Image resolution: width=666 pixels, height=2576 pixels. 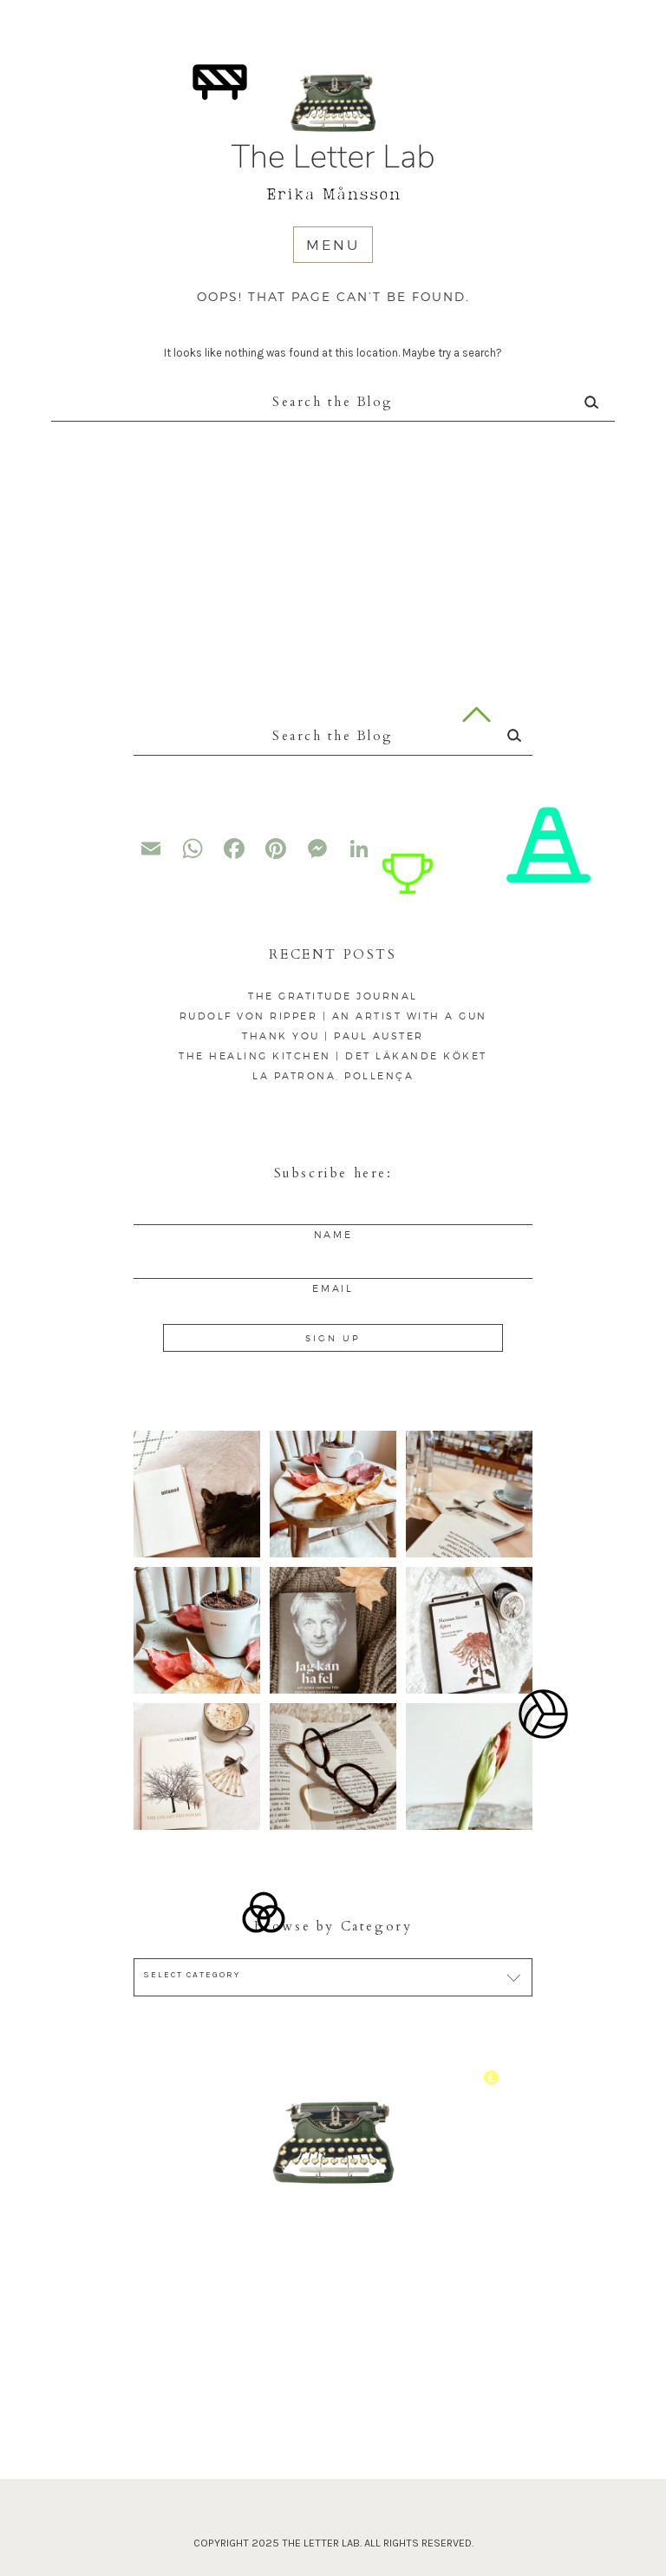 I want to click on indicates overlapping or shared data between three sets, so click(x=264, y=1913).